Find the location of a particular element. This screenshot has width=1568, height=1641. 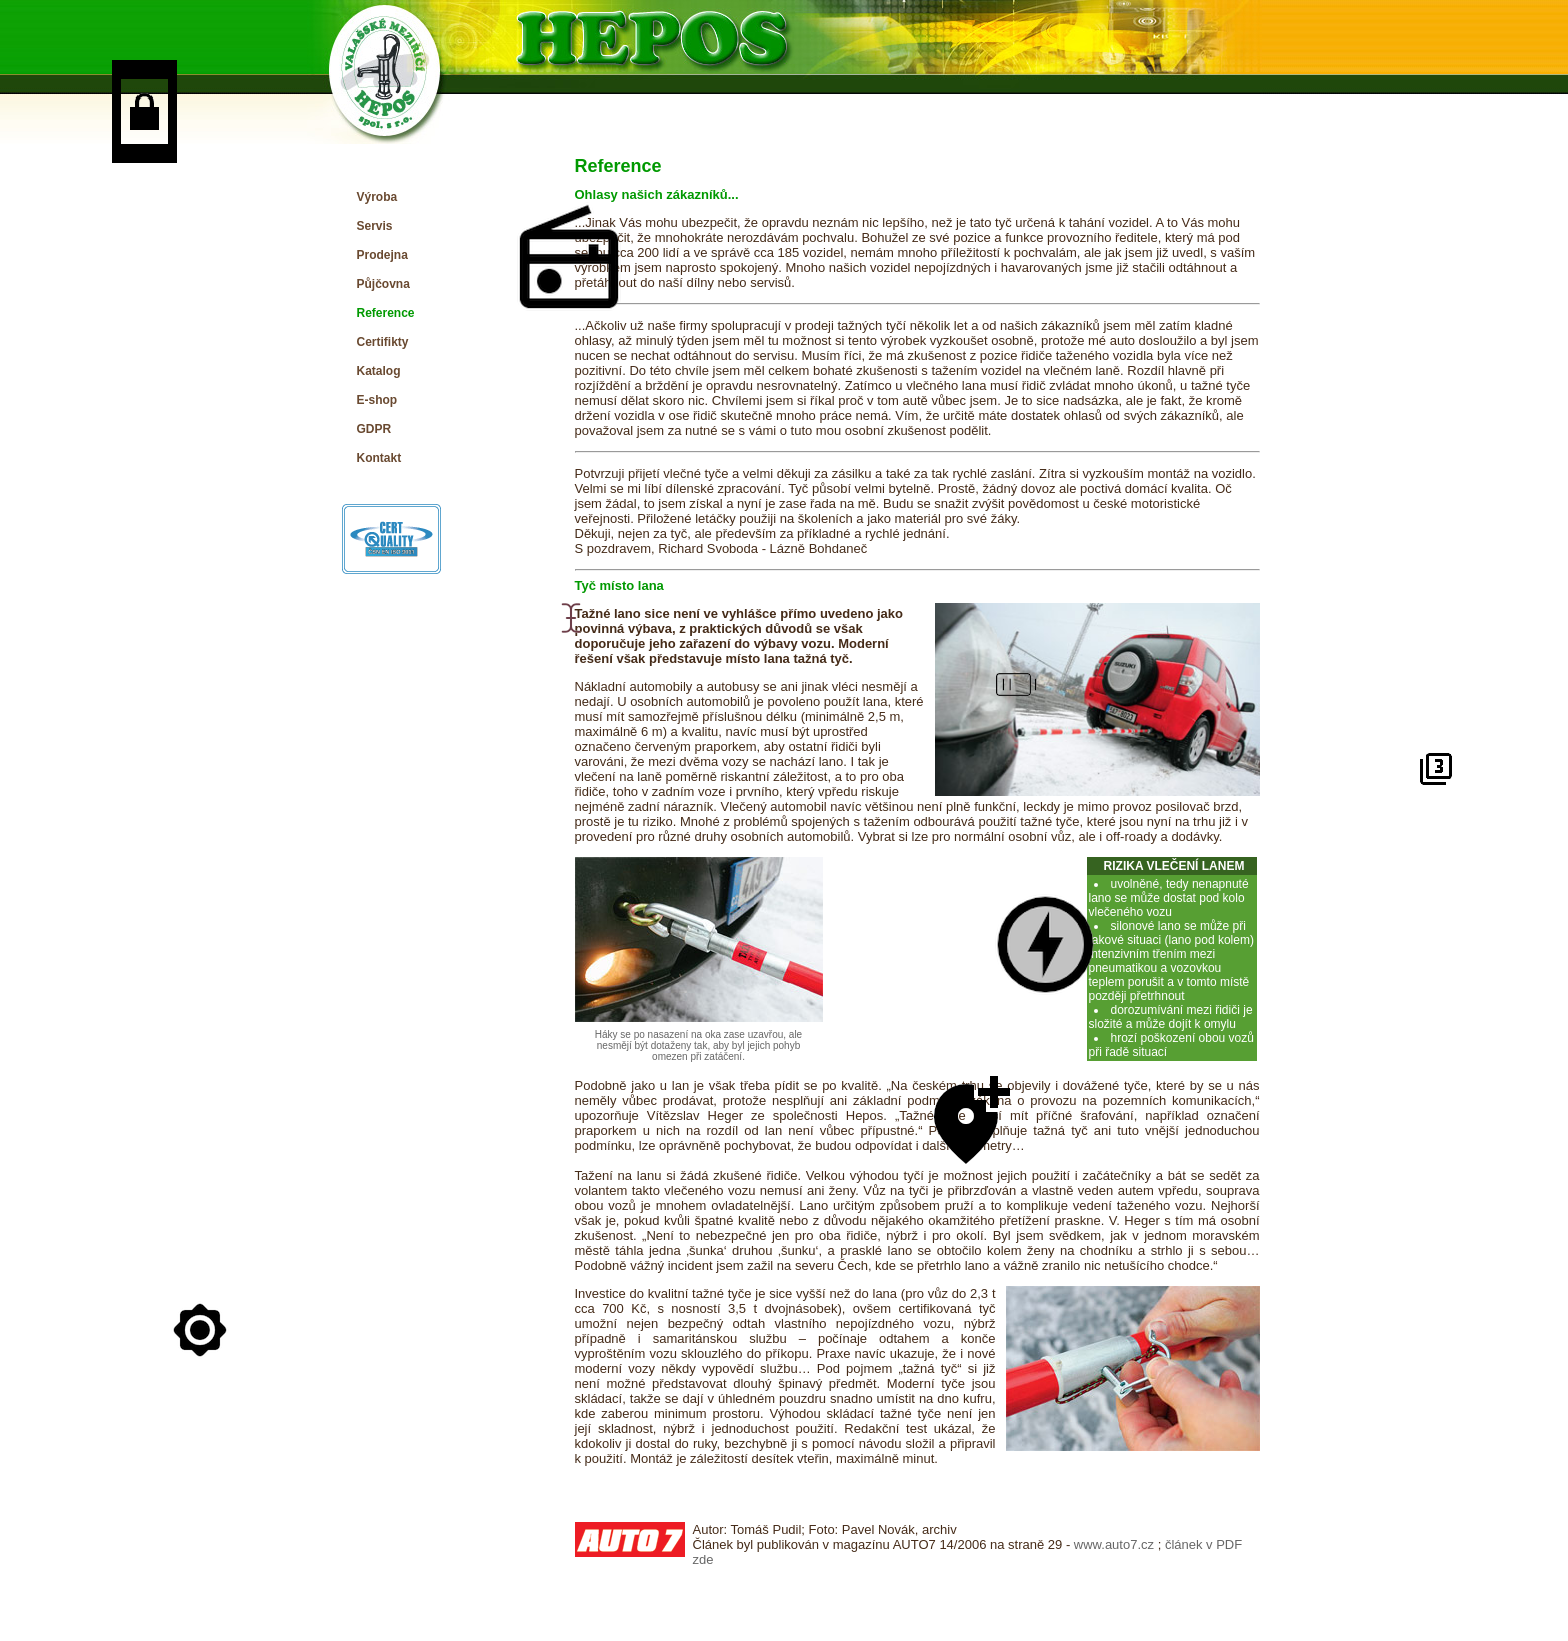

increase screen brightness is located at coordinates (200, 1330).